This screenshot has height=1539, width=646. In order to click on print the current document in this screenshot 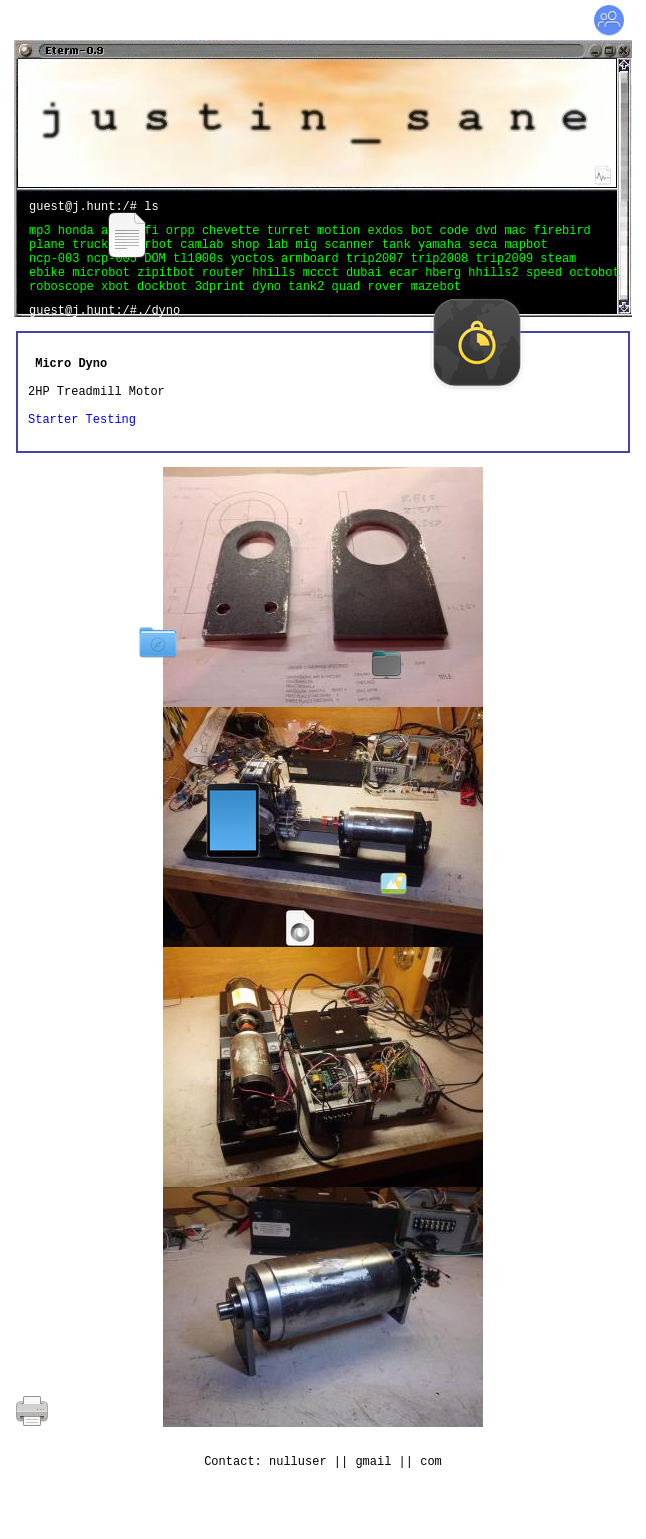, I will do `click(32, 1411)`.